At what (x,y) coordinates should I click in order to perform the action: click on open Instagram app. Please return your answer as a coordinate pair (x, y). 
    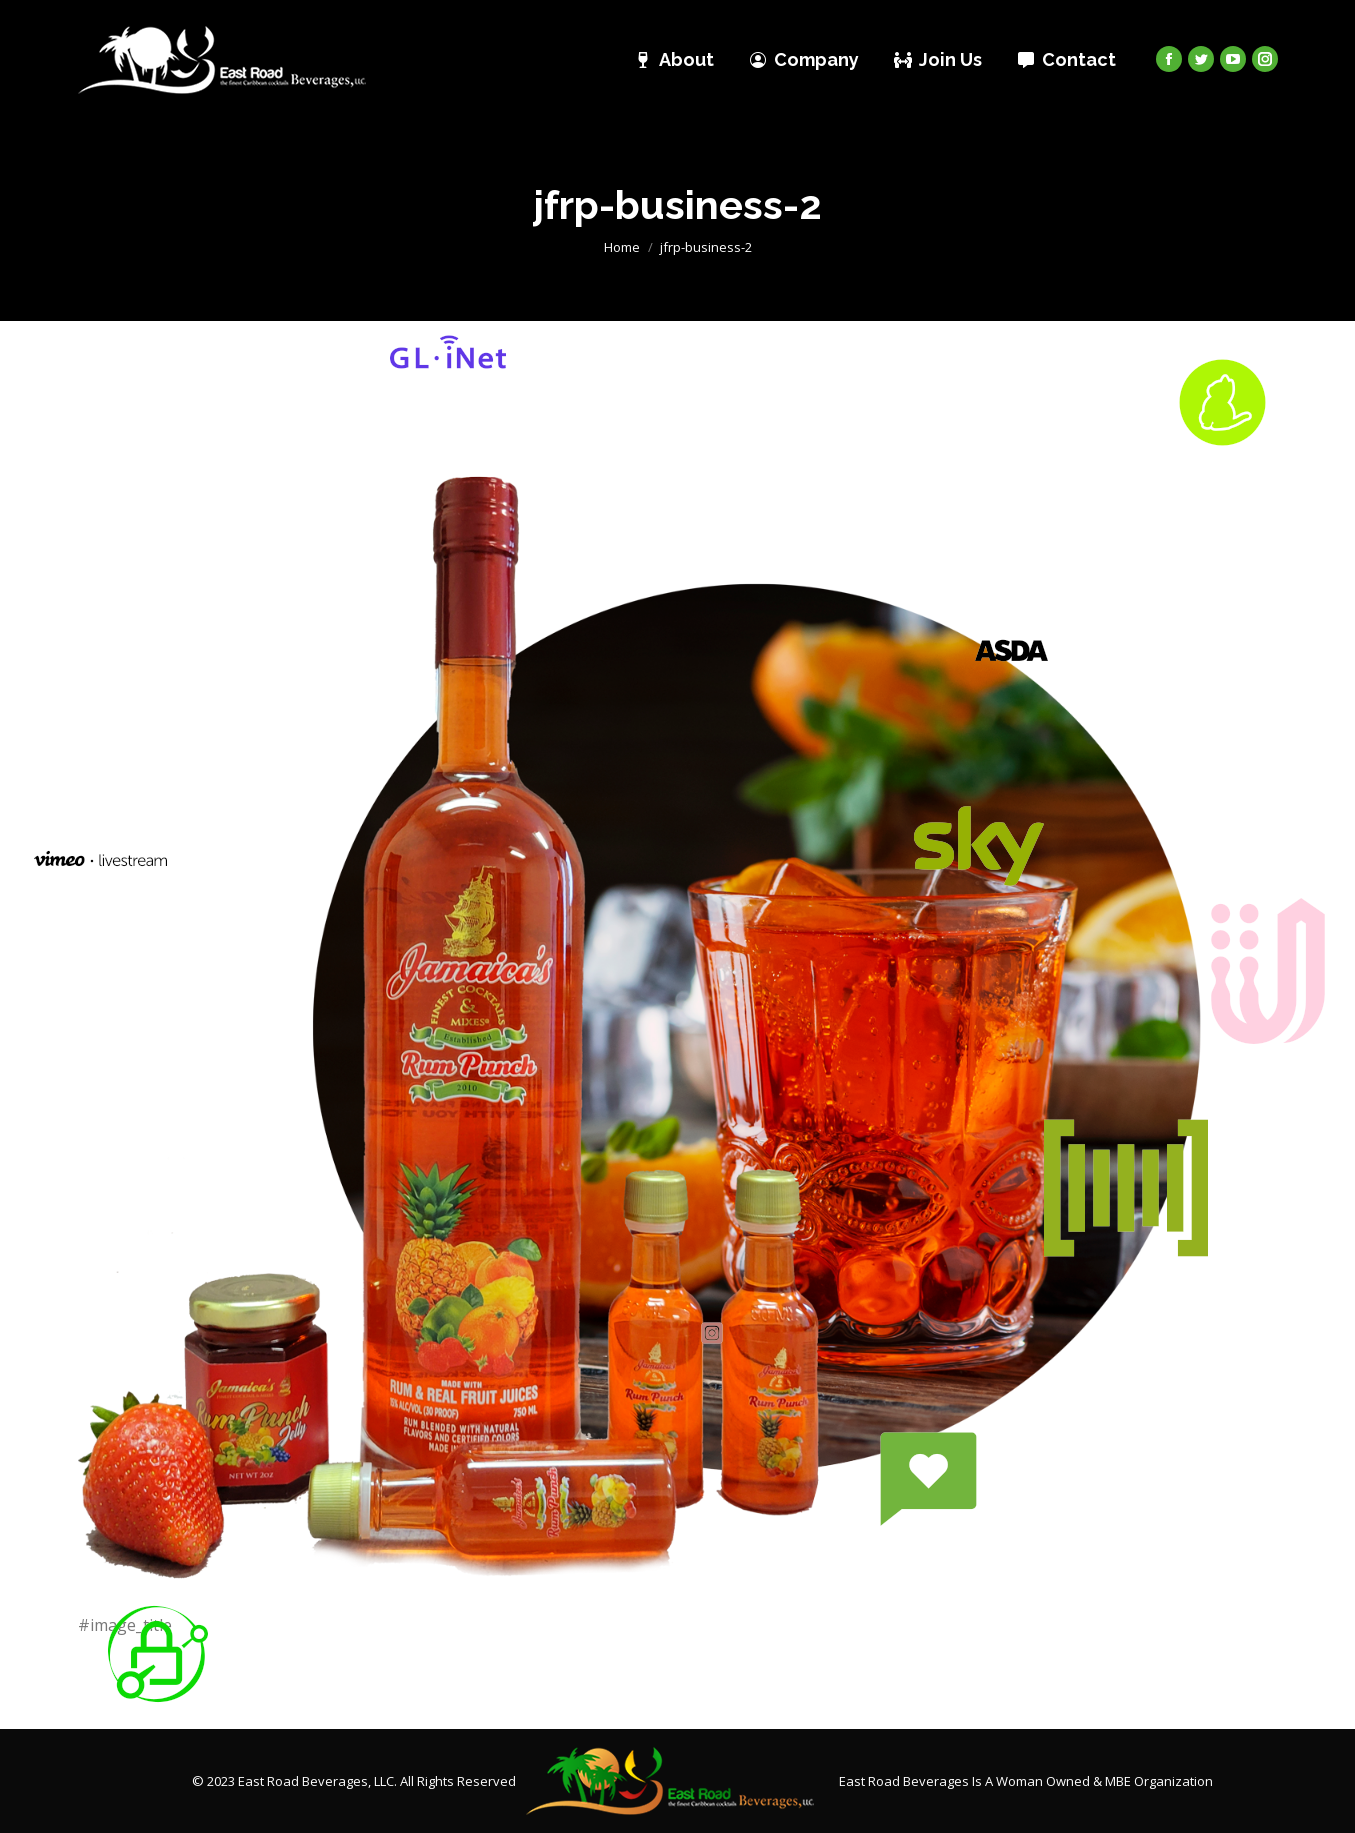
    Looking at the image, I should click on (712, 1333).